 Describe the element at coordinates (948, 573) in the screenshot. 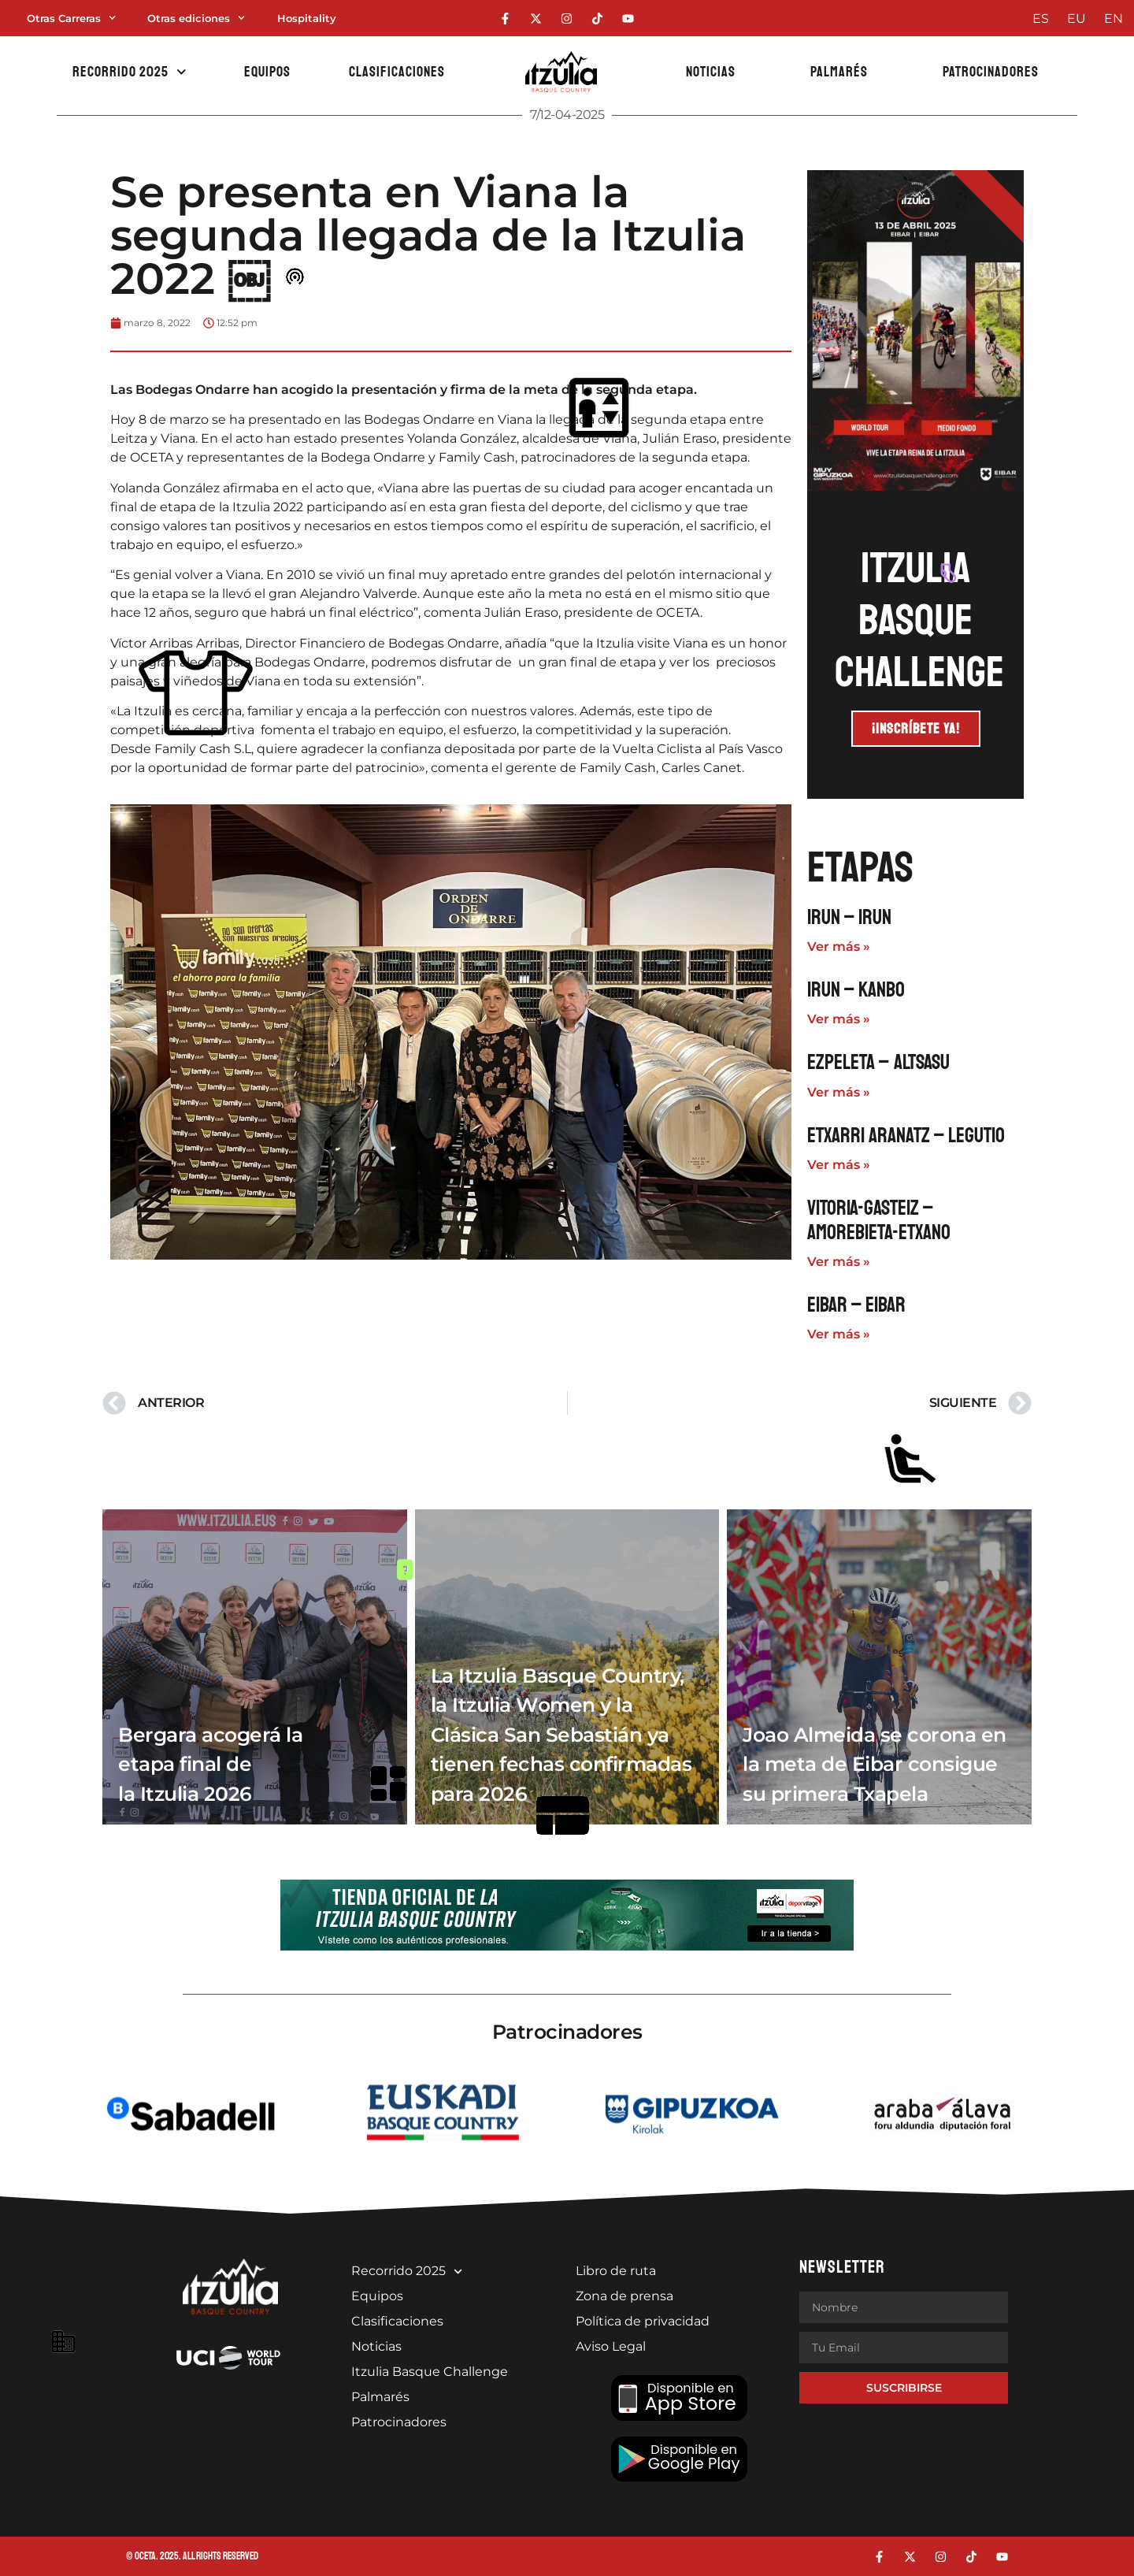

I see `view clothing or apparel category` at that location.